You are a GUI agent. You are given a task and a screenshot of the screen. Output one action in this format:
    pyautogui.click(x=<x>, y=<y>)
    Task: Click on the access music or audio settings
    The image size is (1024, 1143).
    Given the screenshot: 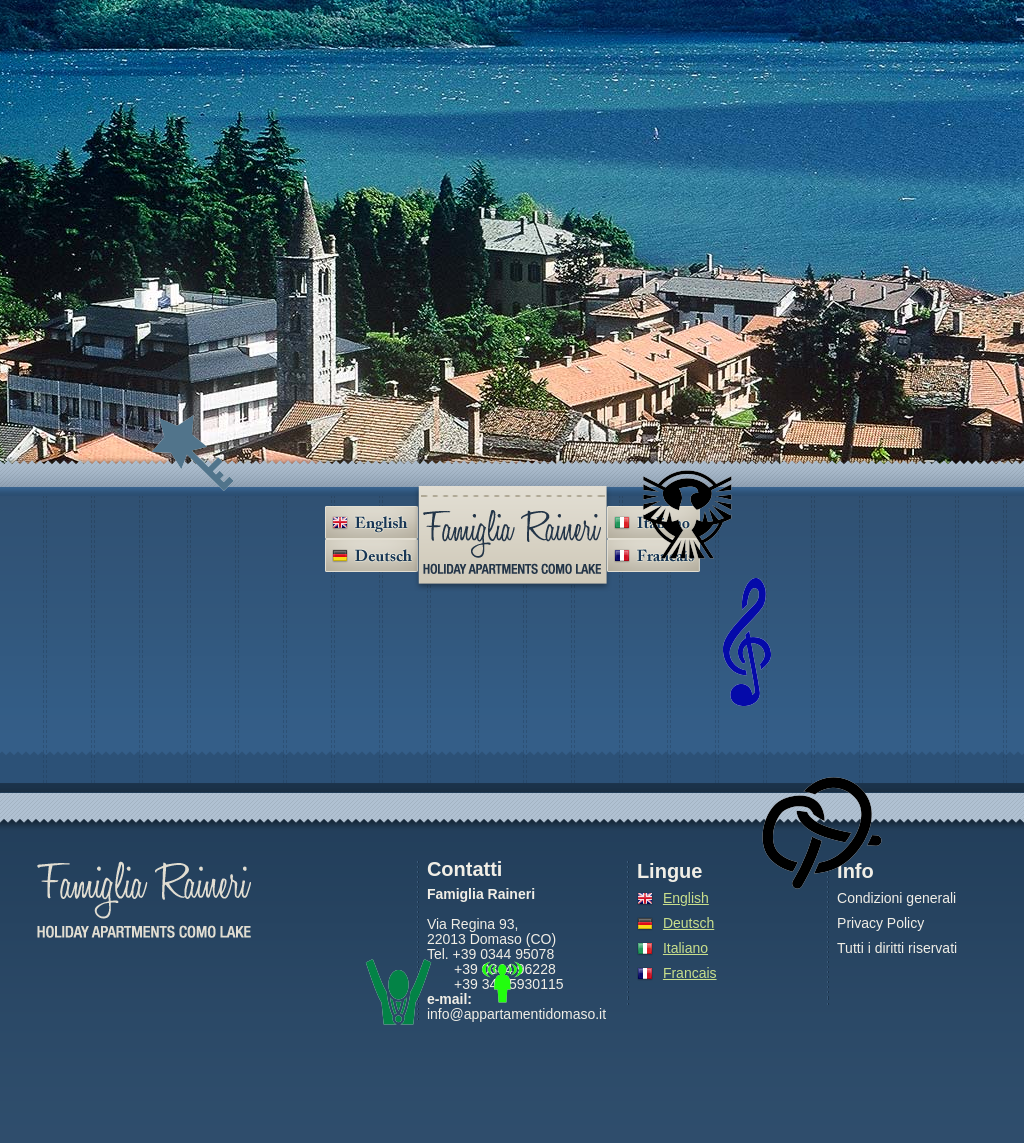 What is the action you would take?
    pyautogui.click(x=747, y=642)
    